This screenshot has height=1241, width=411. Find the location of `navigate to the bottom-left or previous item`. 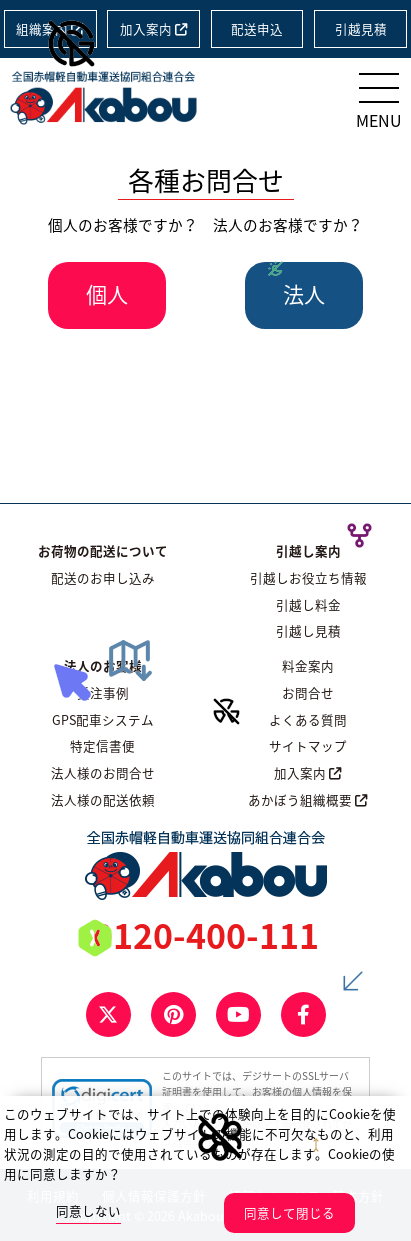

navigate to the bottom-left or previous item is located at coordinates (353, 981).